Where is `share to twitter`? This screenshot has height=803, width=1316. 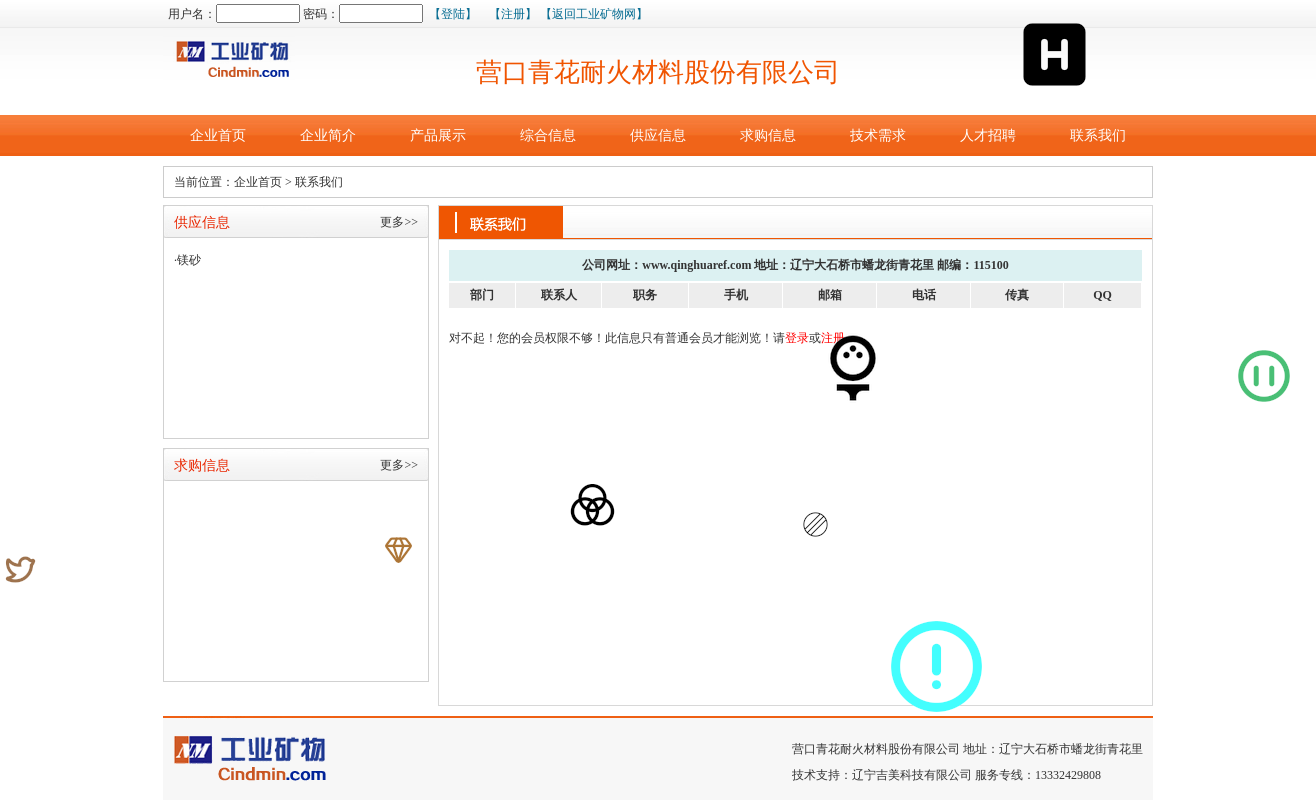 share to twitter is located at coordinates (20, 569).